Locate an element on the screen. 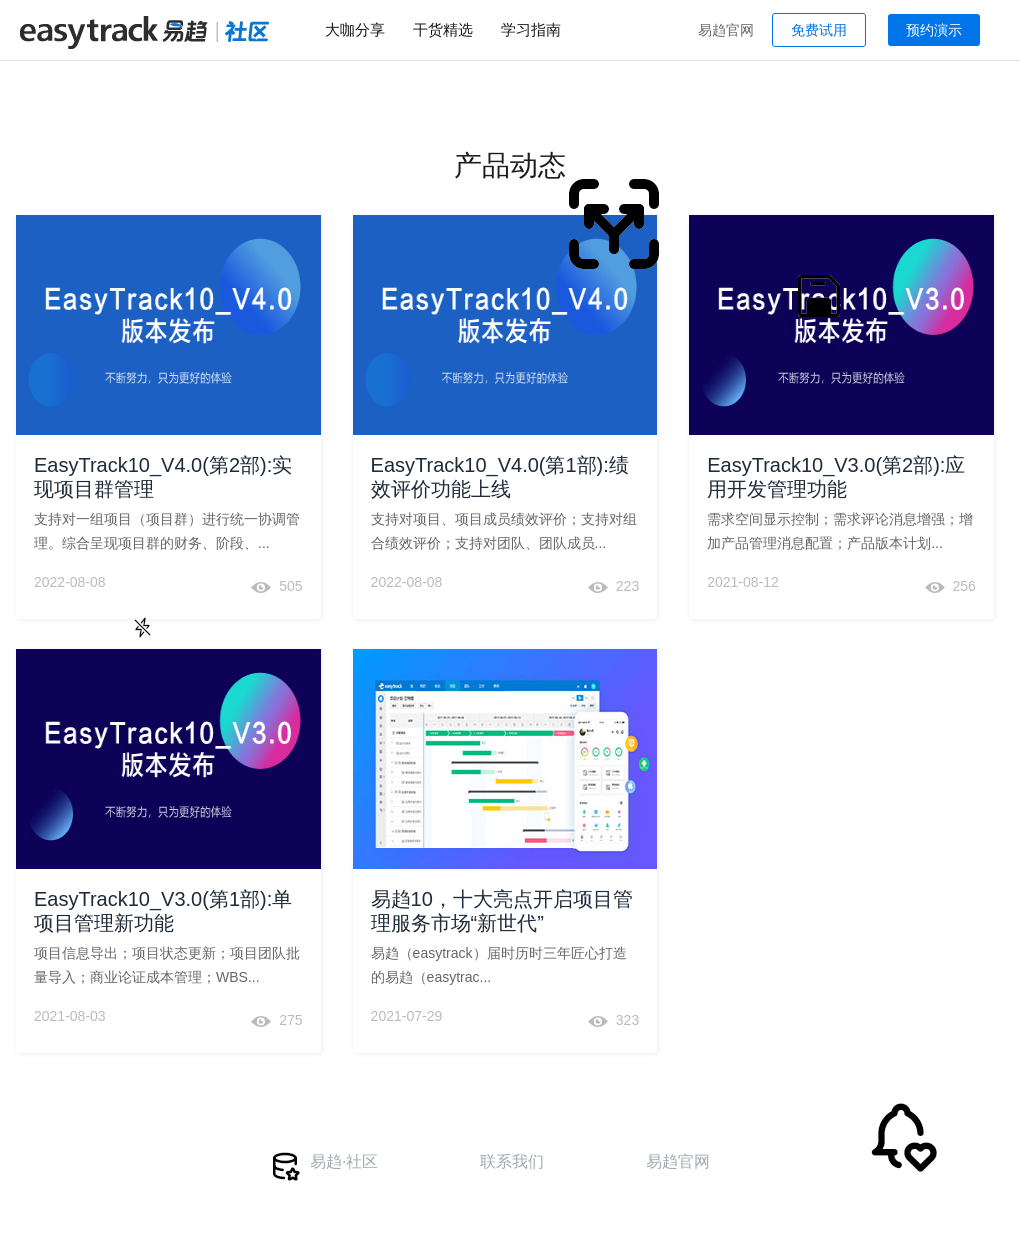 Image resolution: width=1020 pixels, height=1241 pixels. mark a database as a favorite is located at coordinates (285, 1166).